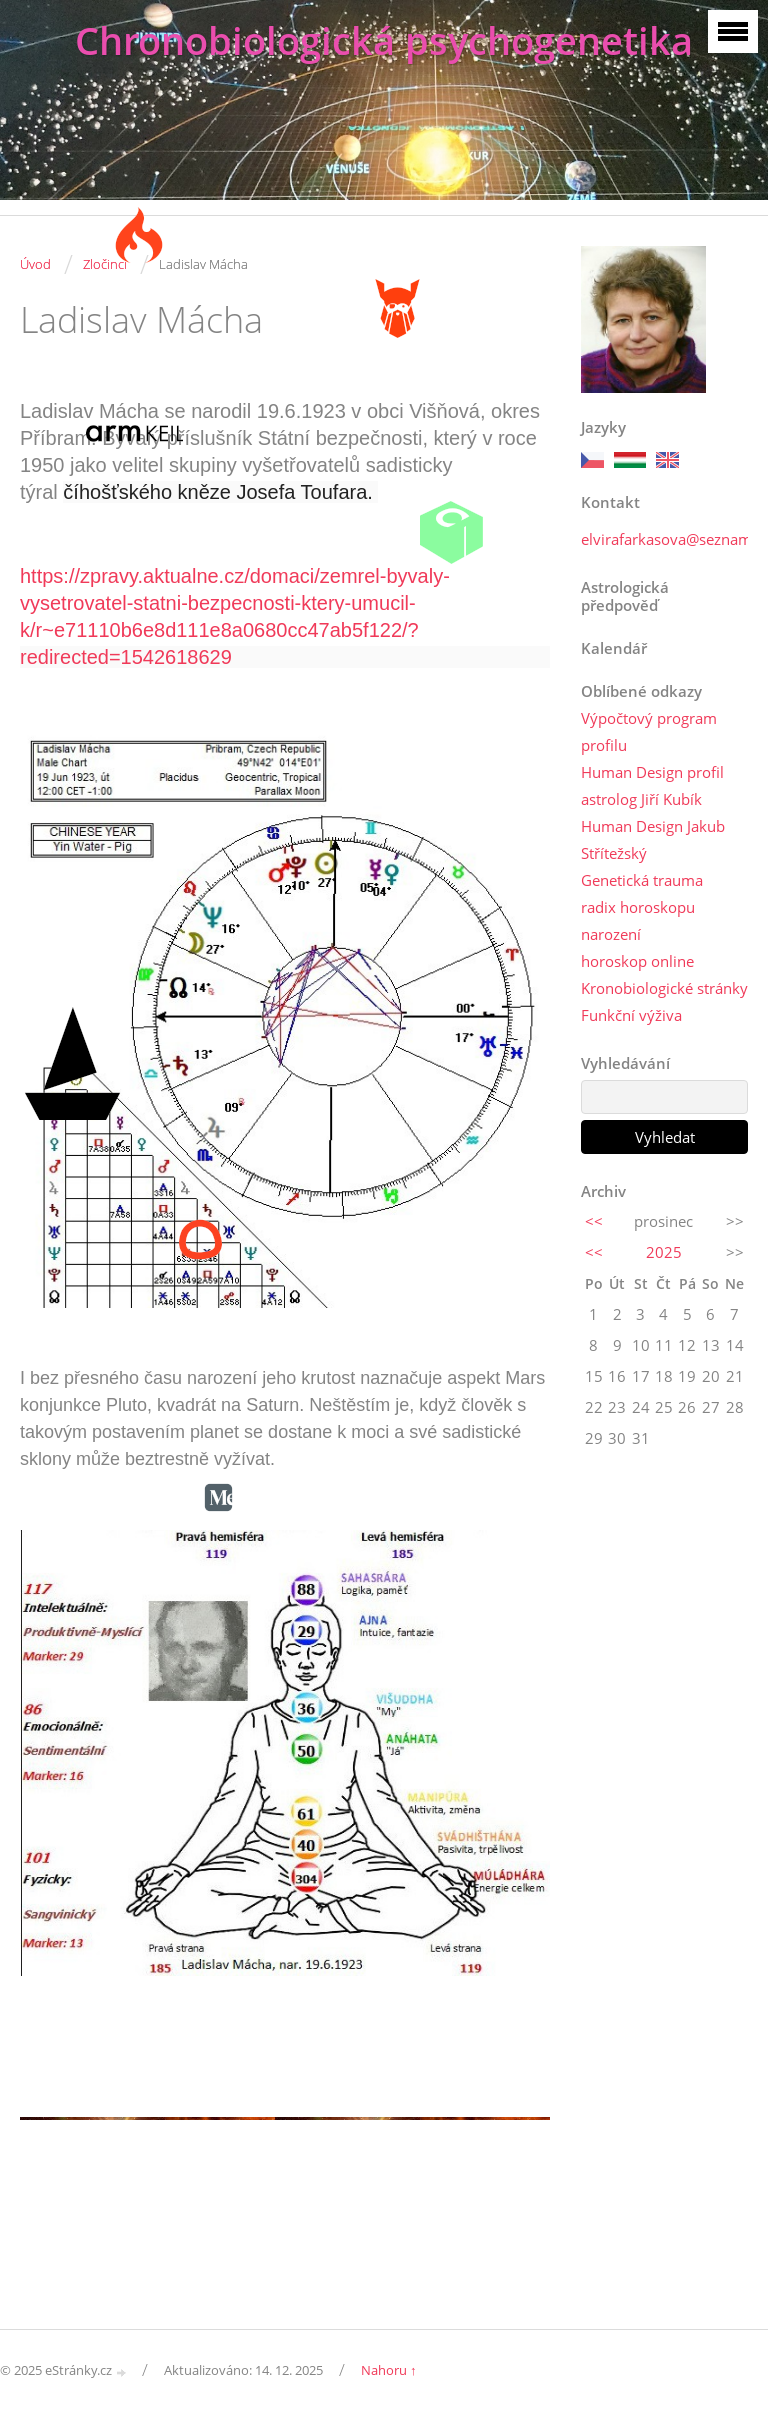 Image resolution: width=768 pixels, height=2424 pixels. I want to click on open Medium app or website, so click(218, 1497).